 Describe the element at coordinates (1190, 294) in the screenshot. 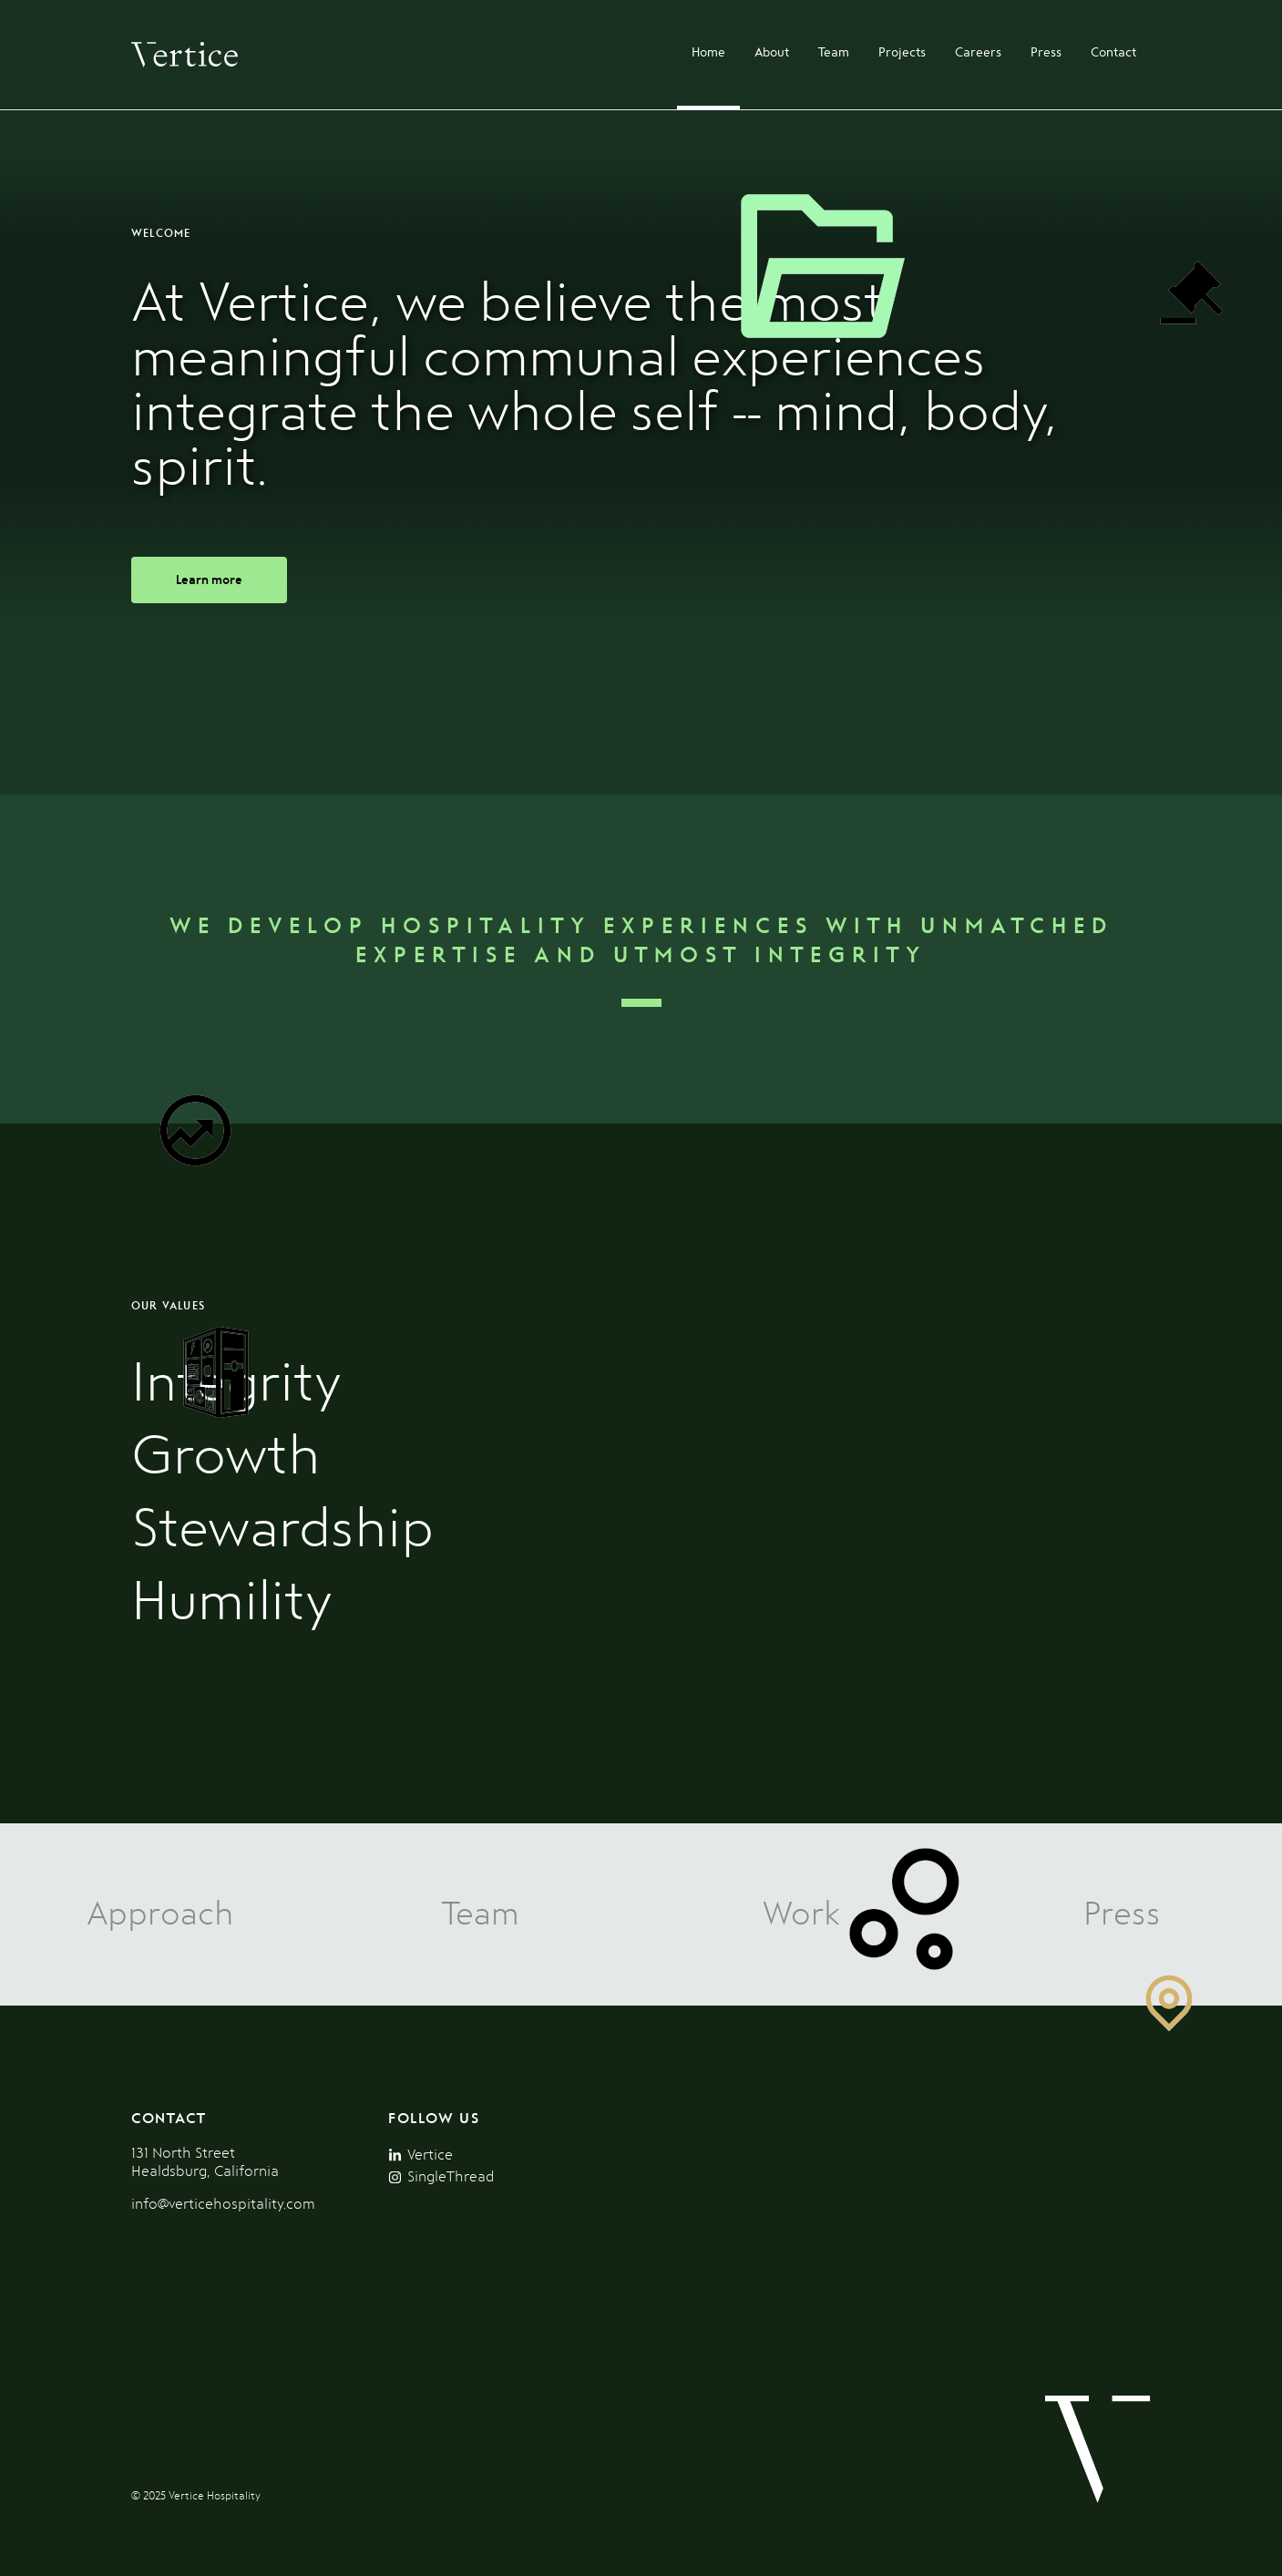

I see `place a bid on an auction item` at that location.